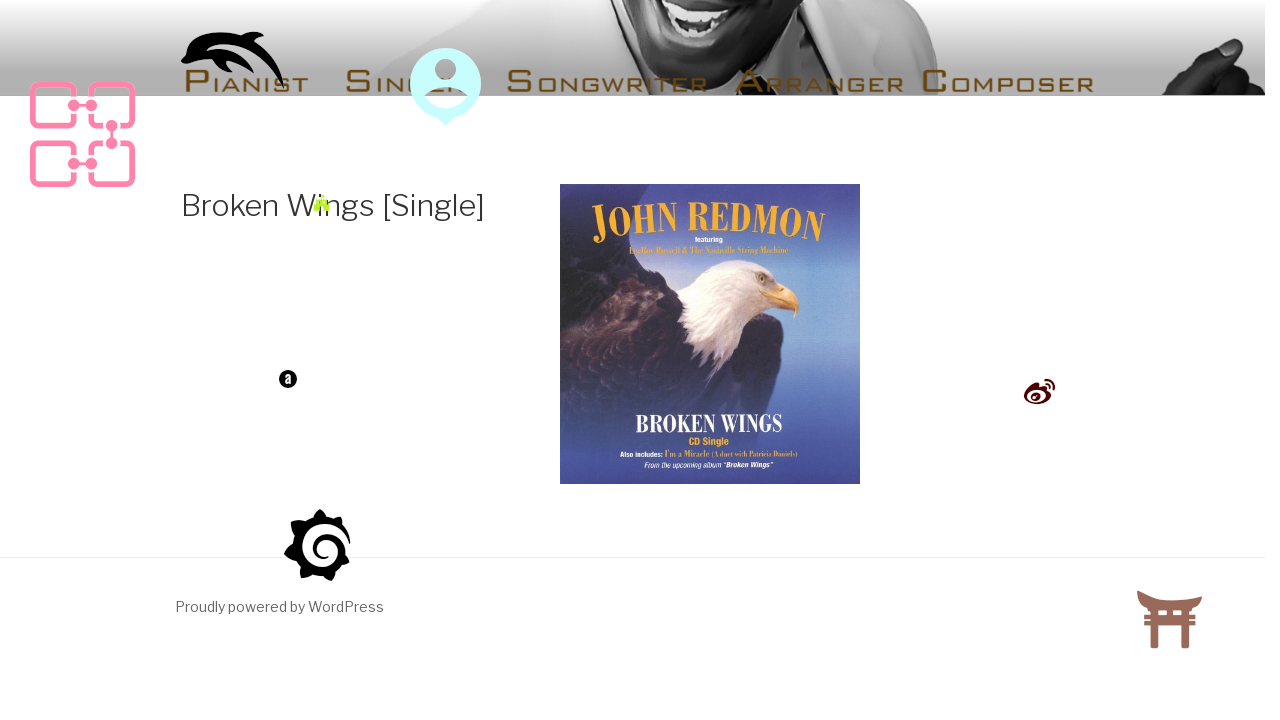  I want to click on visit alamy stock photo website, so click(288, 379).